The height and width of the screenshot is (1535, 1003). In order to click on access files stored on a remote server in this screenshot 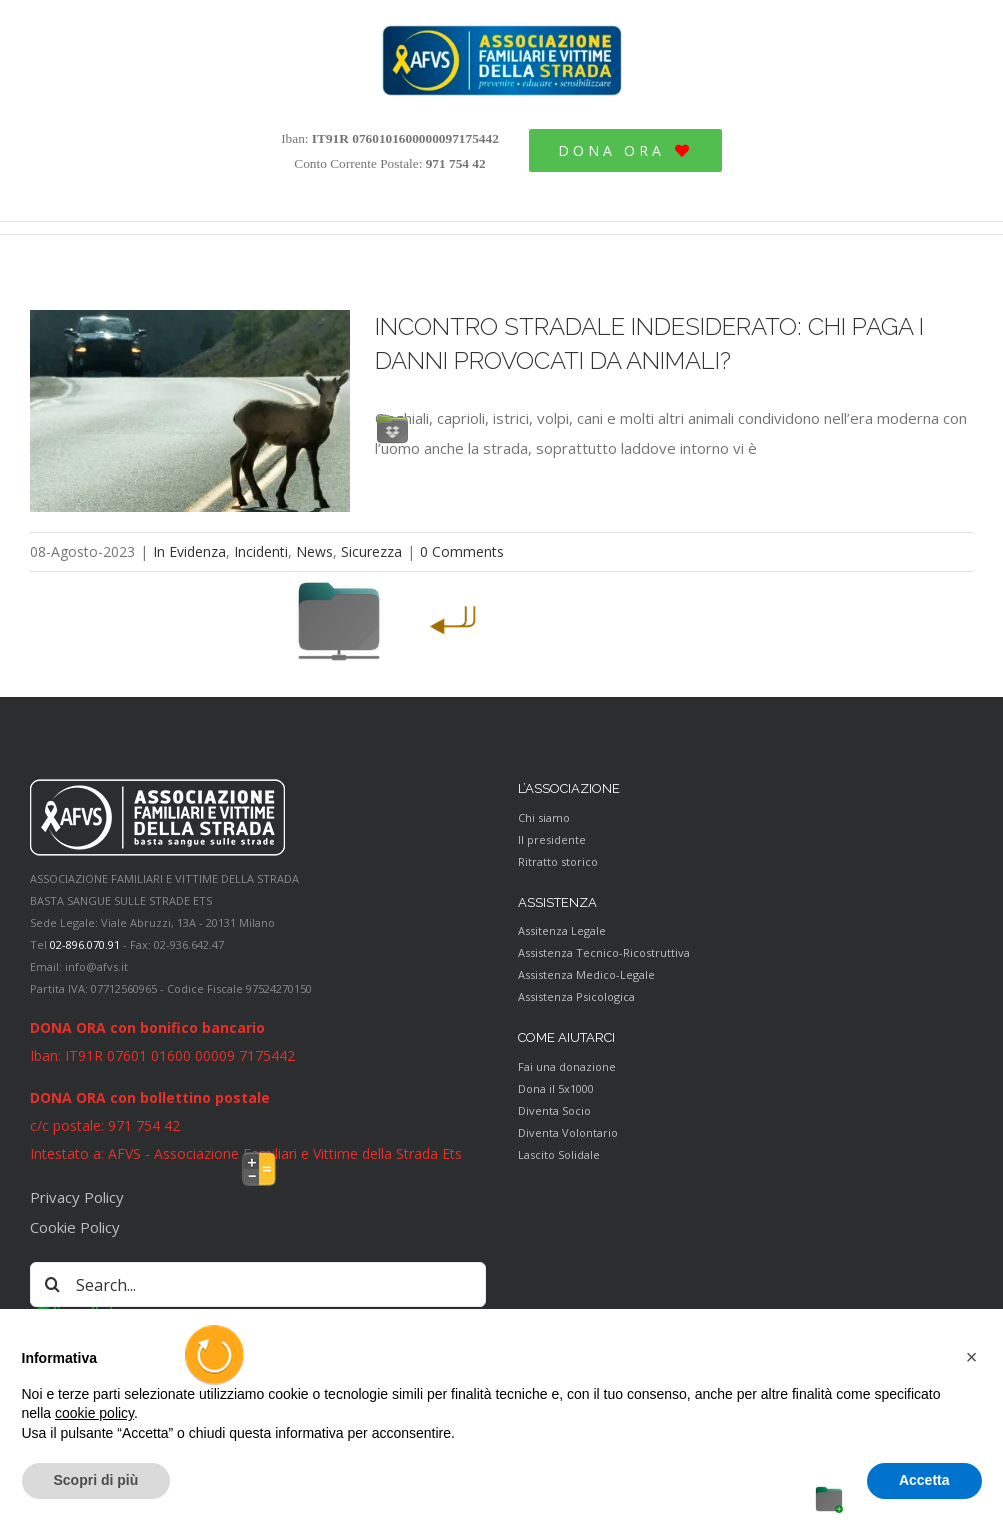, I will do `click(339, 620)`.